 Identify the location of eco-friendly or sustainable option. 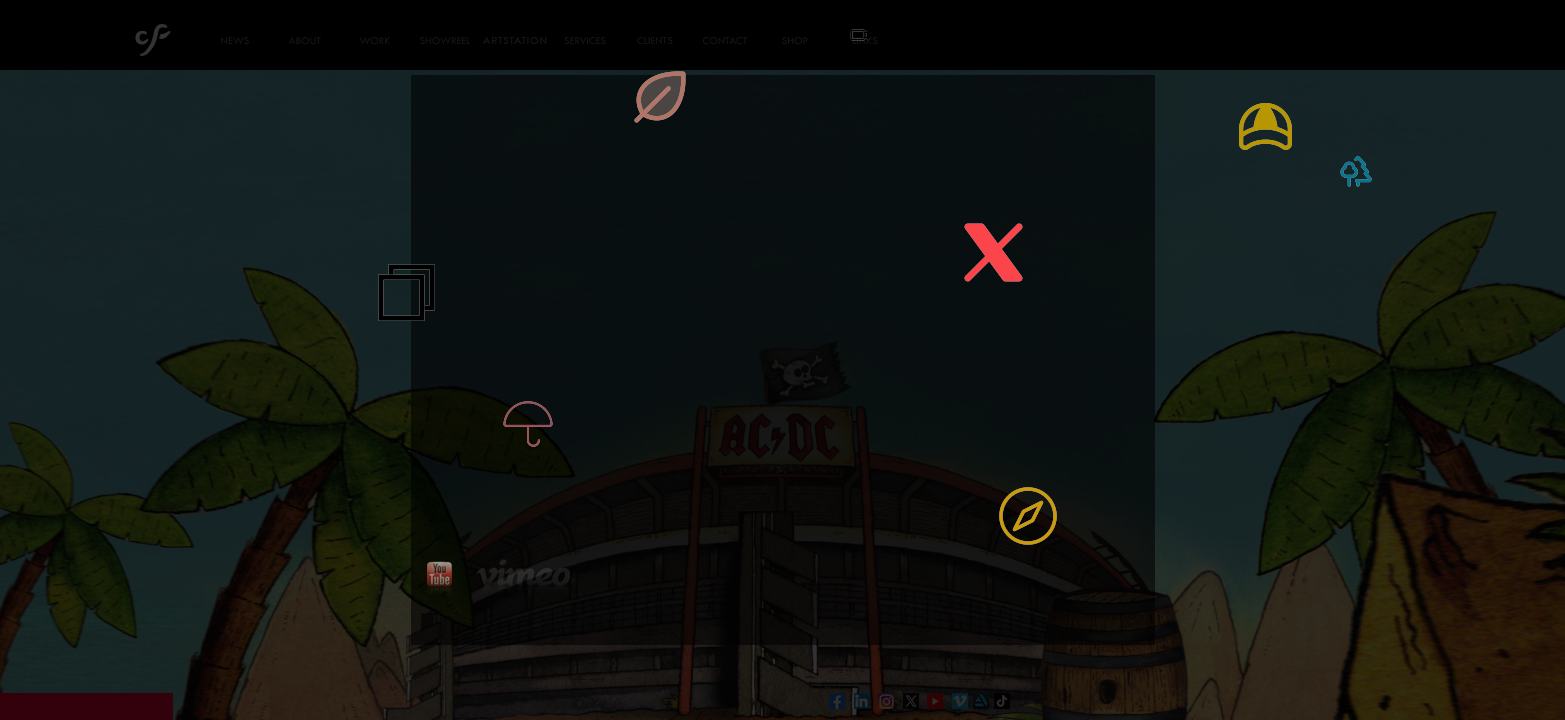
(660, 97).